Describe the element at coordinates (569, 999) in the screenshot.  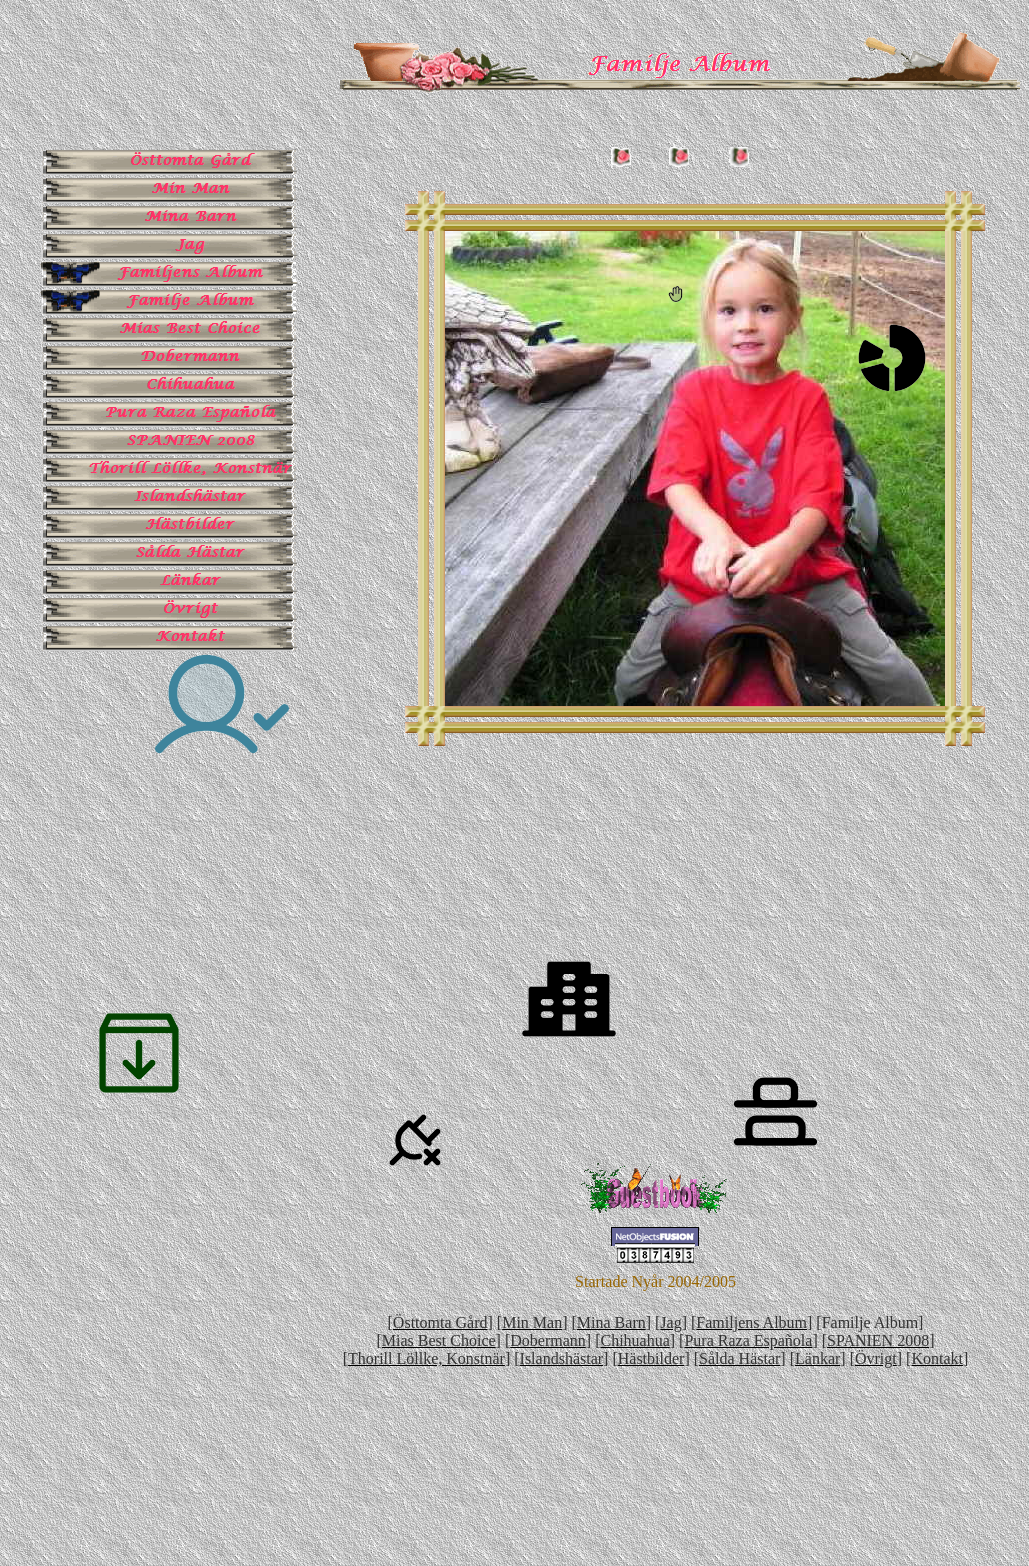
I see `view apartment or residential listings` at that location.